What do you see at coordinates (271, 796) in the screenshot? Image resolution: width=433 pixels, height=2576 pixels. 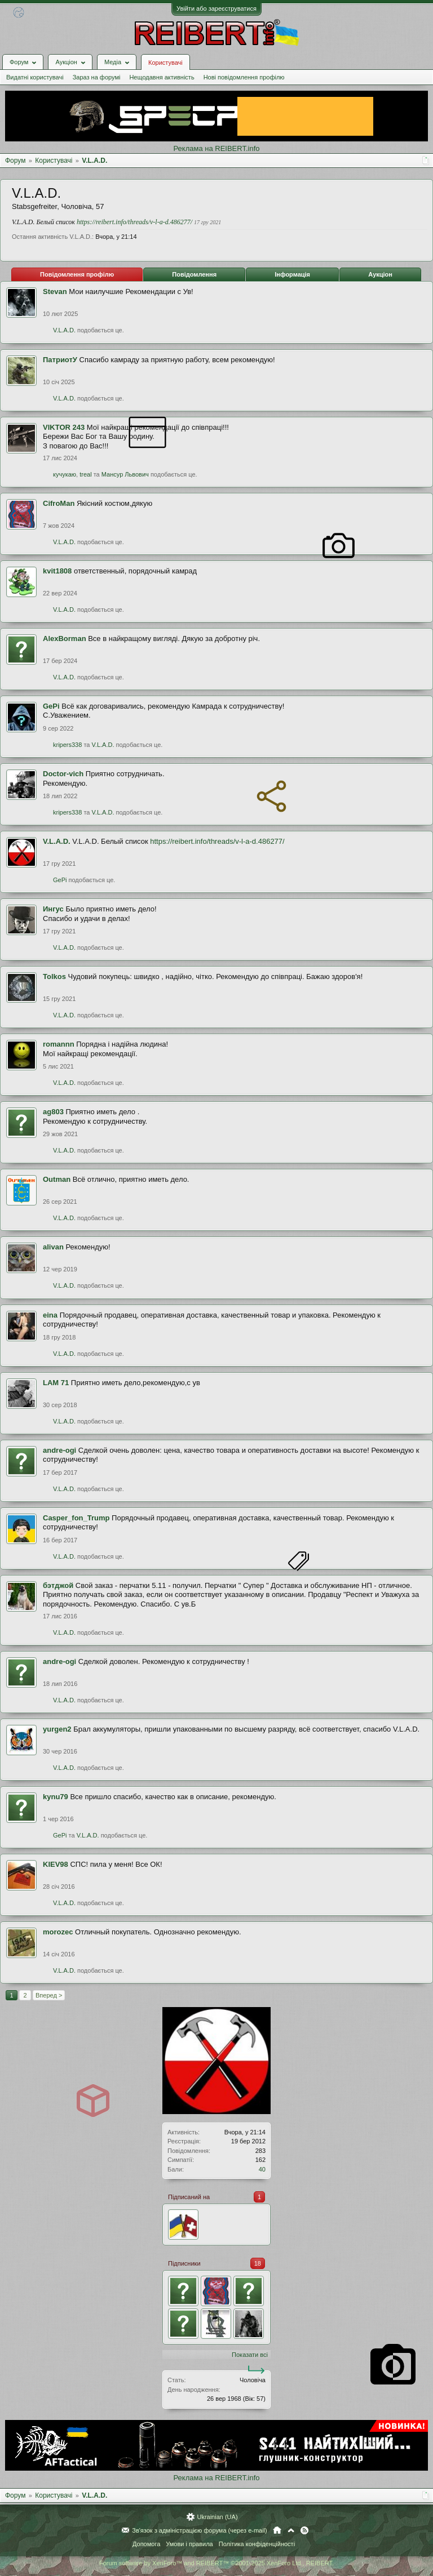 I see `share content to social media` at bounding box center [271, 796].